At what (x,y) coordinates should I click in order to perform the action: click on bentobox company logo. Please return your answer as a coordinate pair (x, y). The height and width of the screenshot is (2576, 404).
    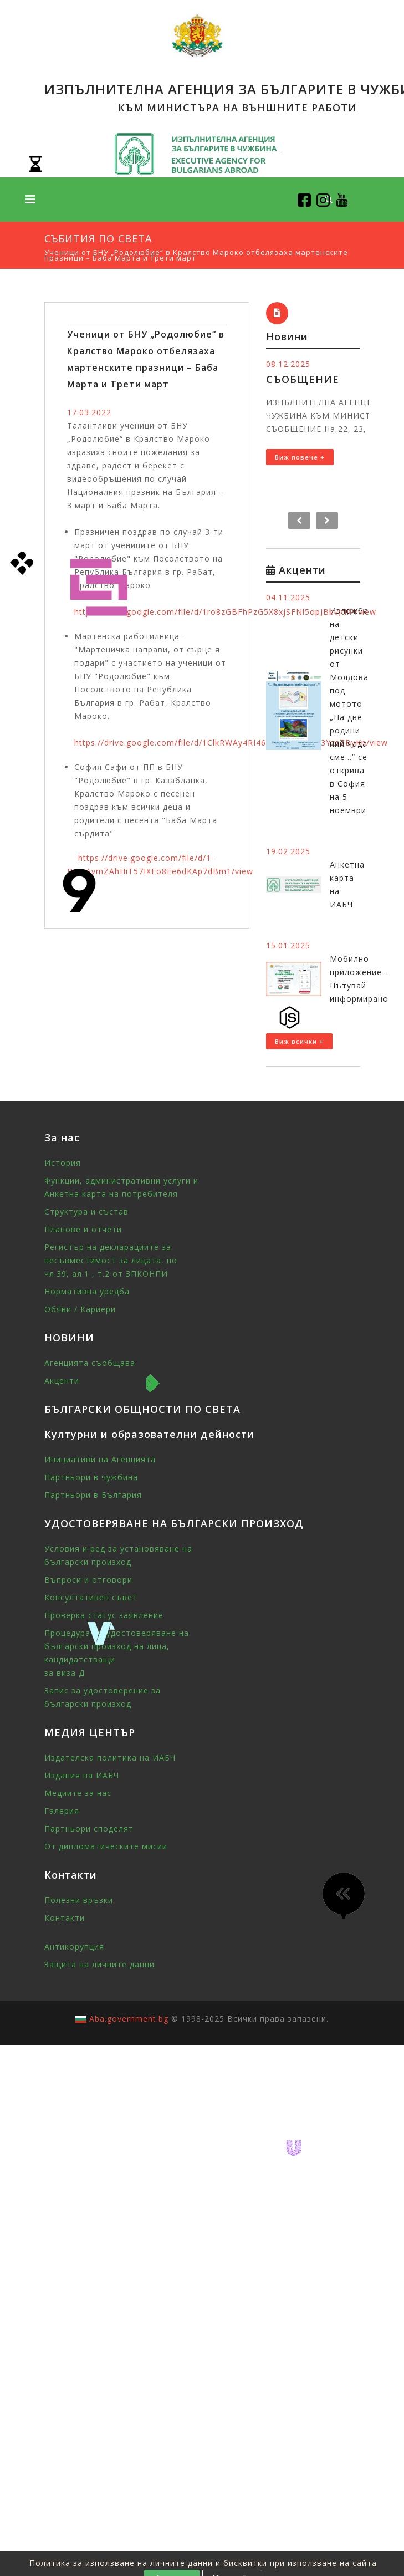
    Looking at the image, I should click on (22, 563).